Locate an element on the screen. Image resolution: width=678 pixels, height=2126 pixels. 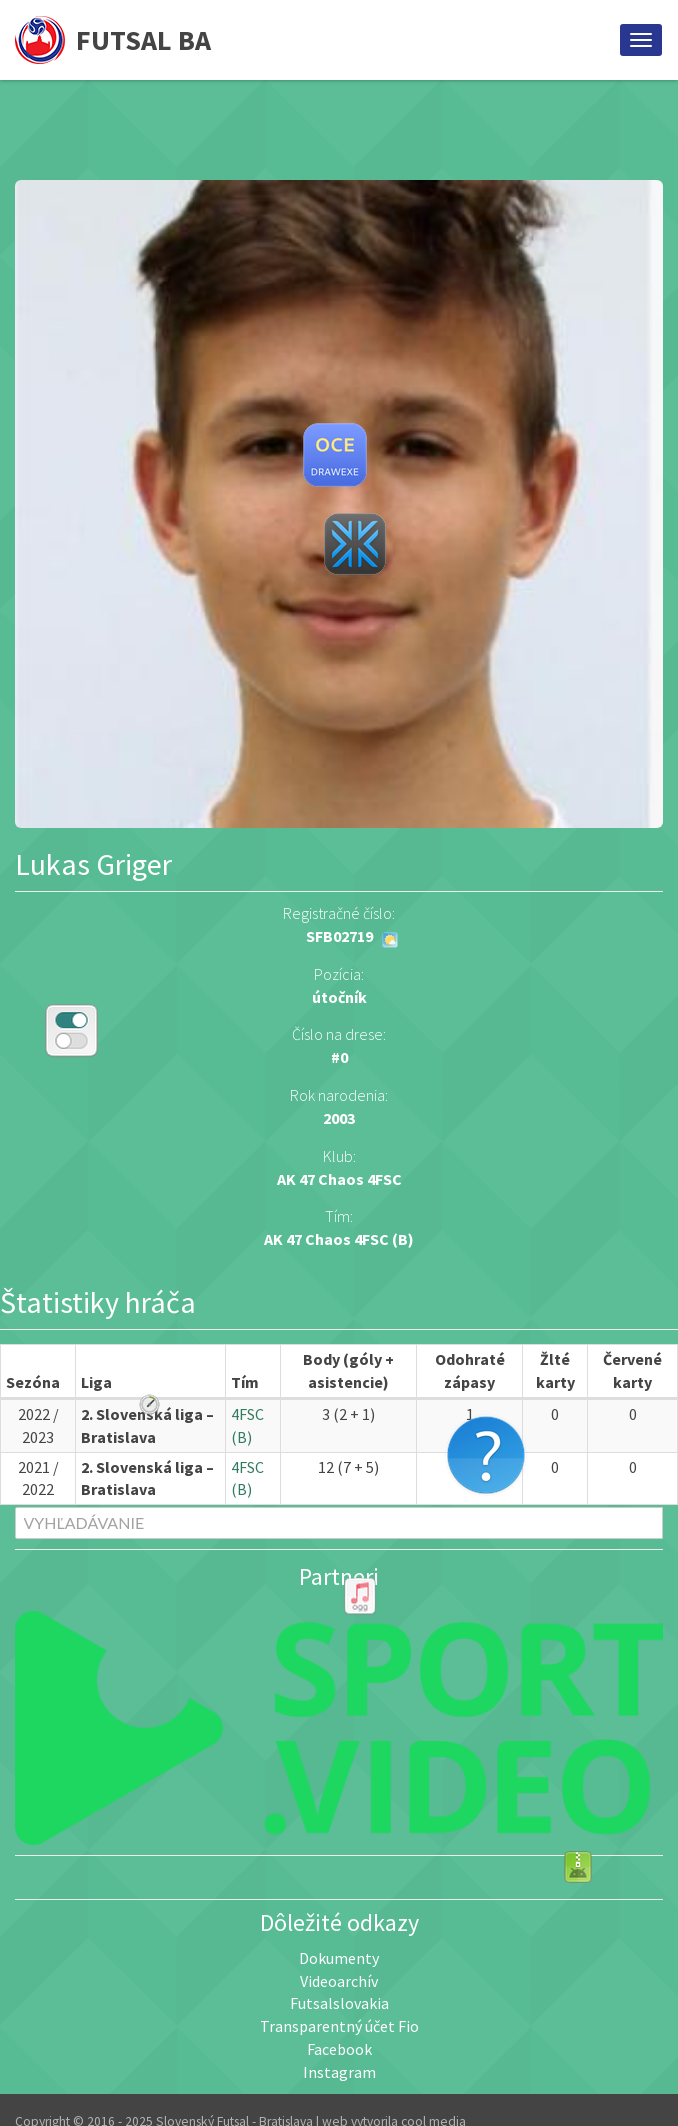
open sysprof system profiler is located at coordinates (149, 1404).